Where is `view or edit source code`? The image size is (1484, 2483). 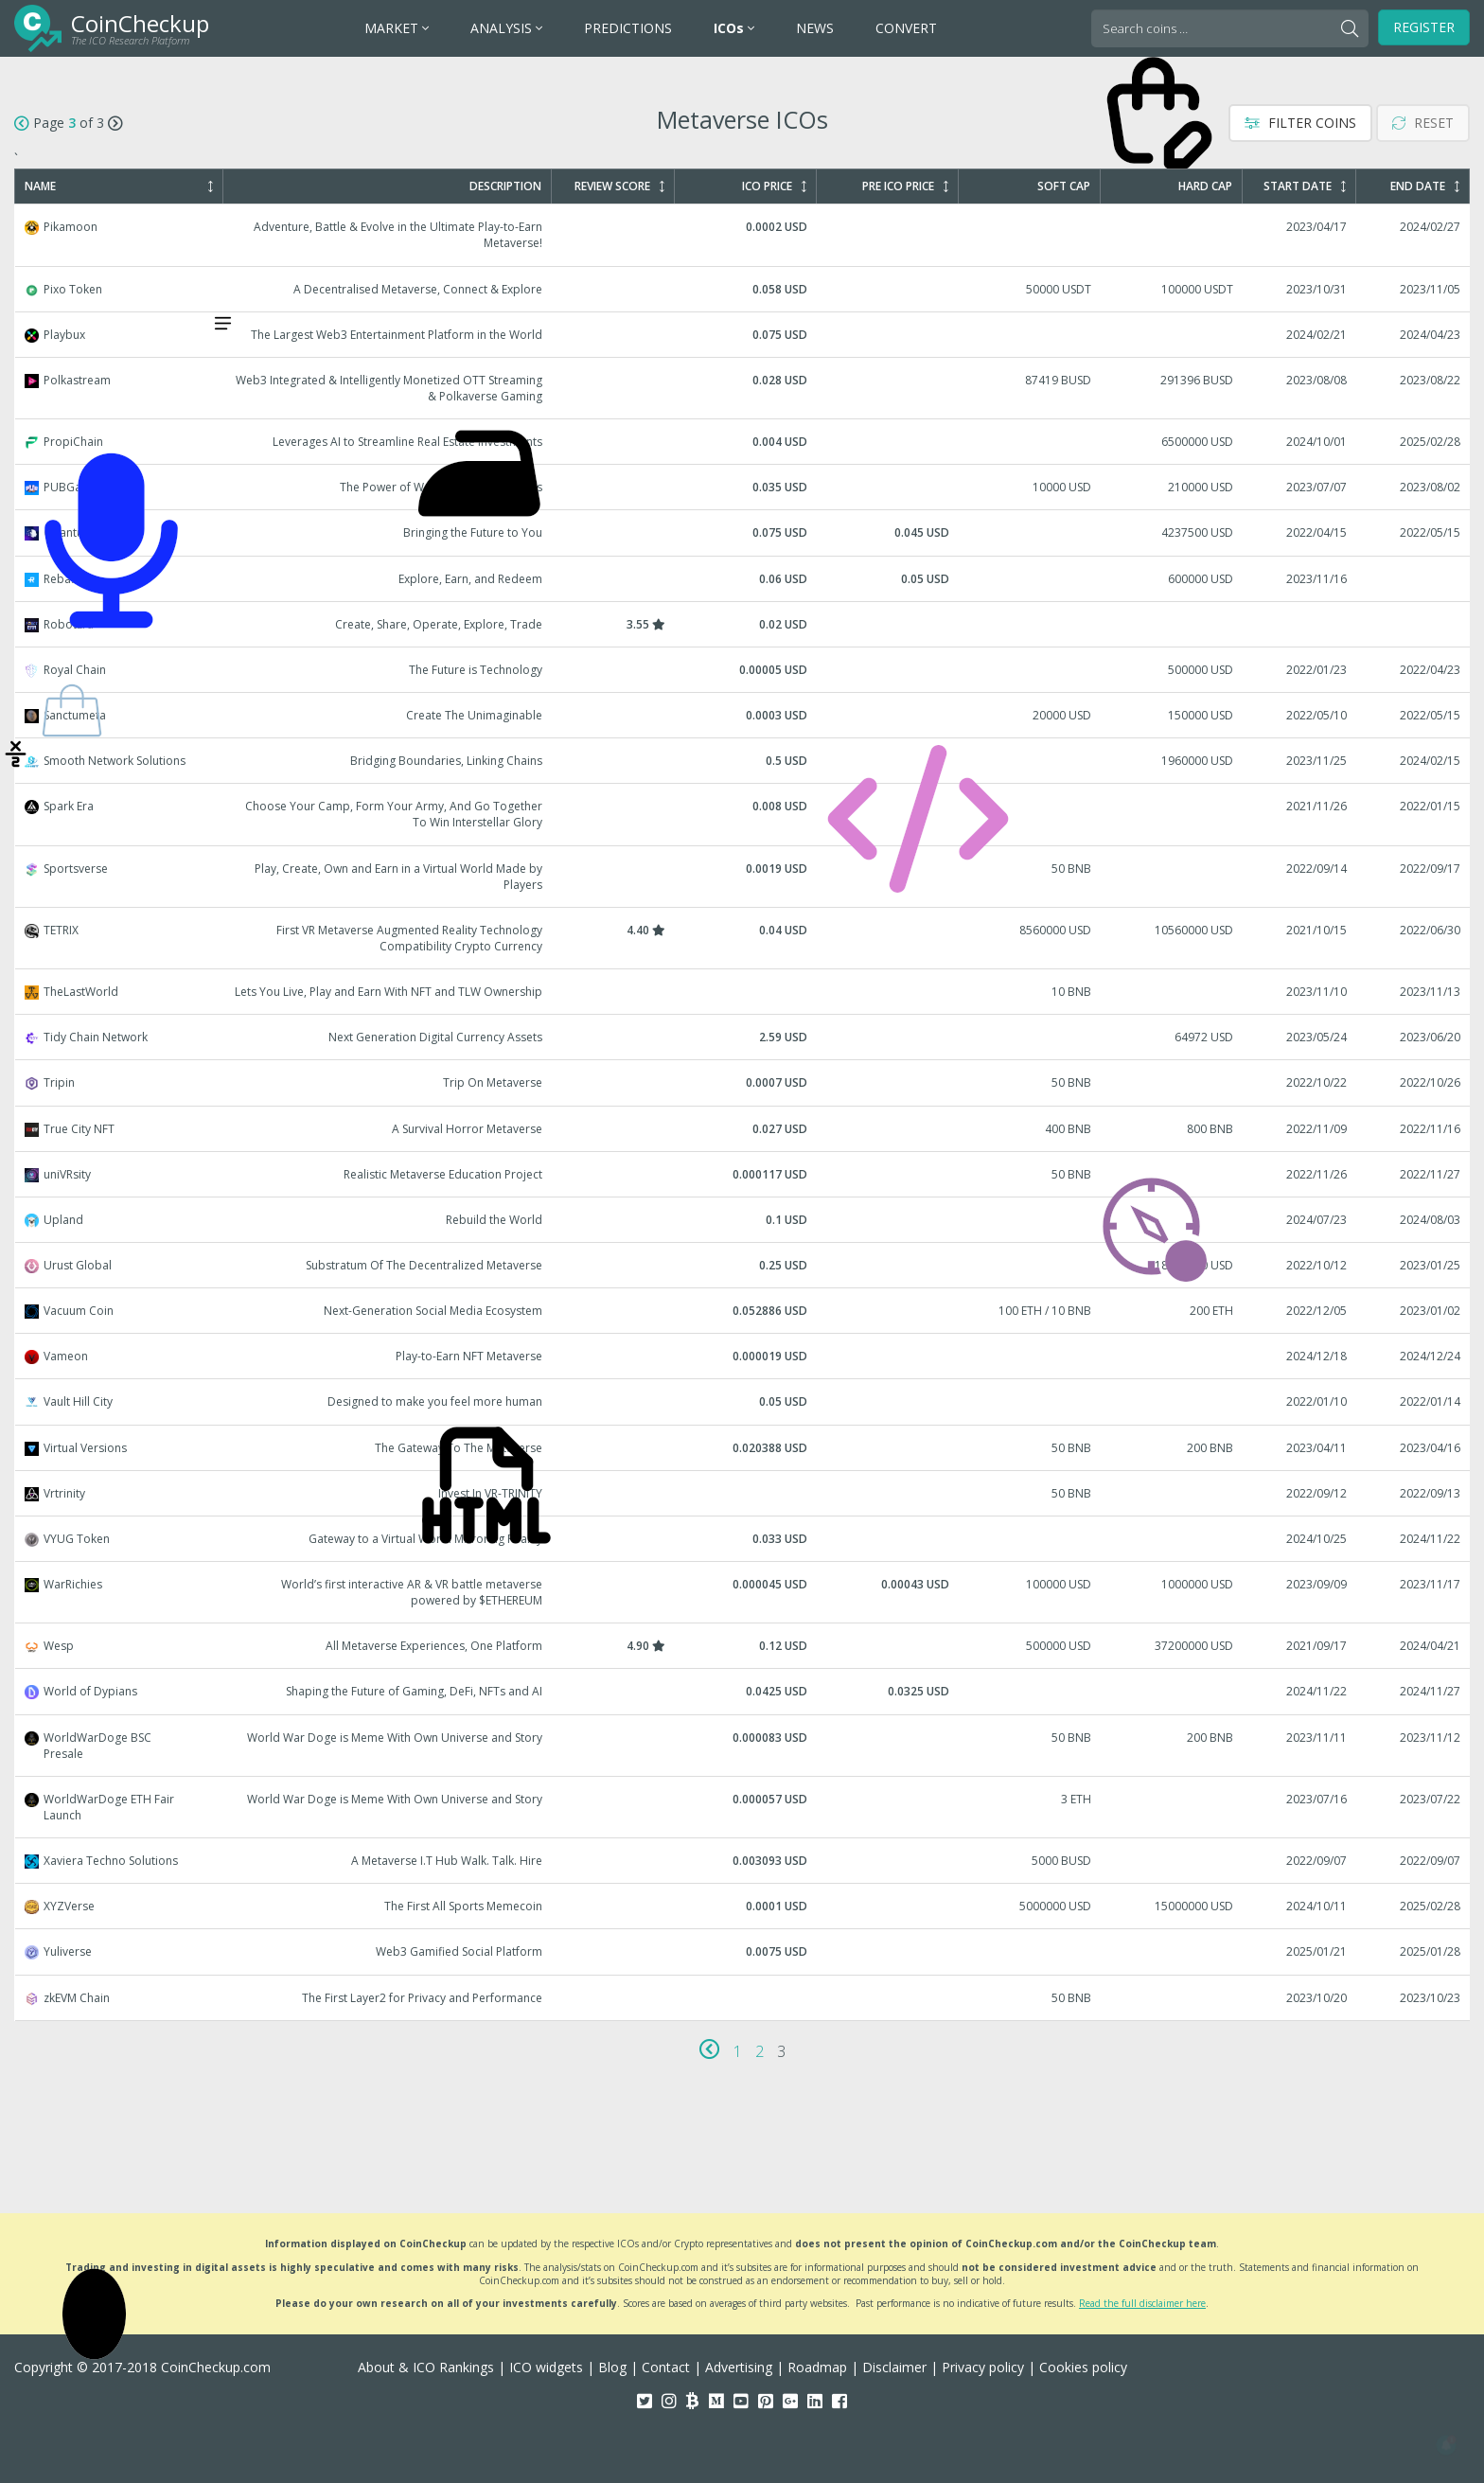 view or edit source code is located at coordinates (918, 819).